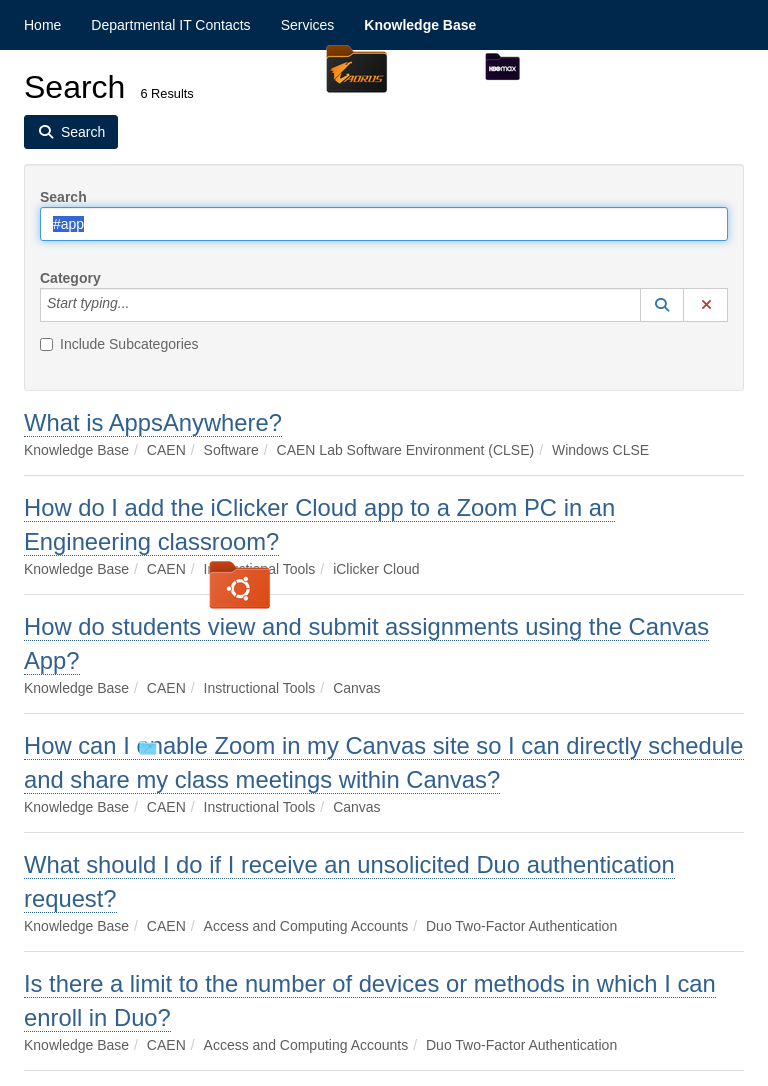  I want to click on open ubuntu system folder, so click(239, 586).